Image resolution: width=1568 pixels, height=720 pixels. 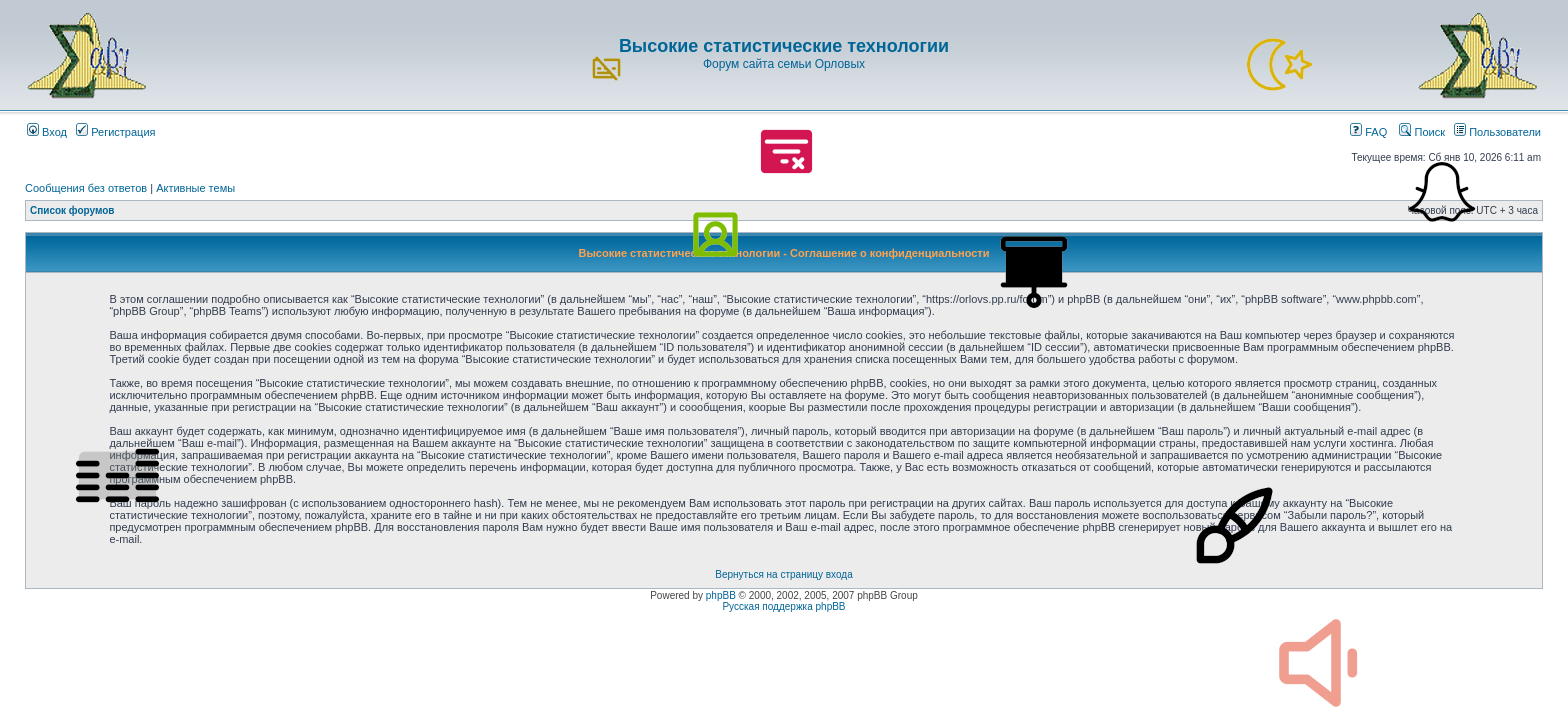 What do you see at coordinates (1277, 64) in the screenshot?
I see `toggle islamic calendar or prayer times` at bounding box center [1277, 64].